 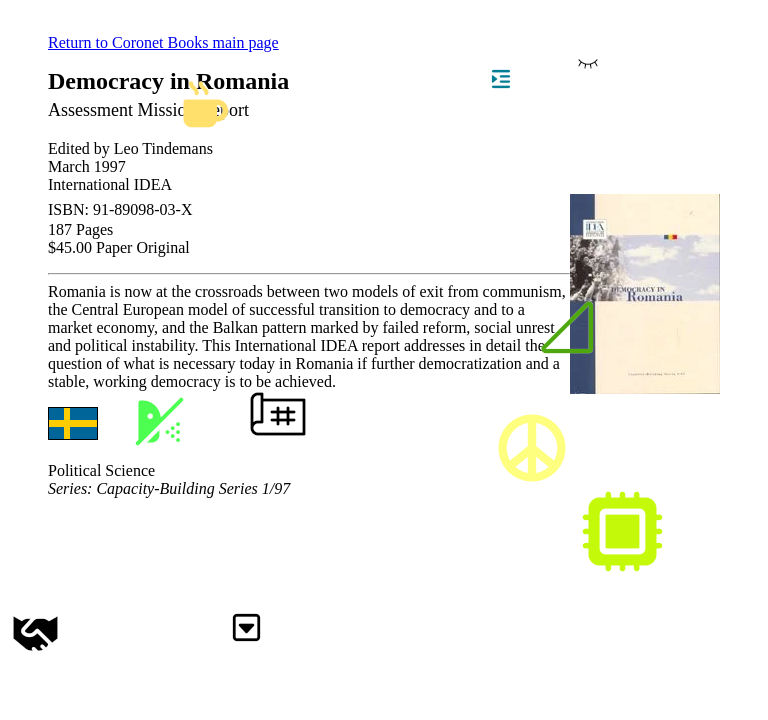 What do you see at coordinates (278, 416) in the screenshot?
I see `view project blueprints or technical plans` at bounding box center [278, 416].